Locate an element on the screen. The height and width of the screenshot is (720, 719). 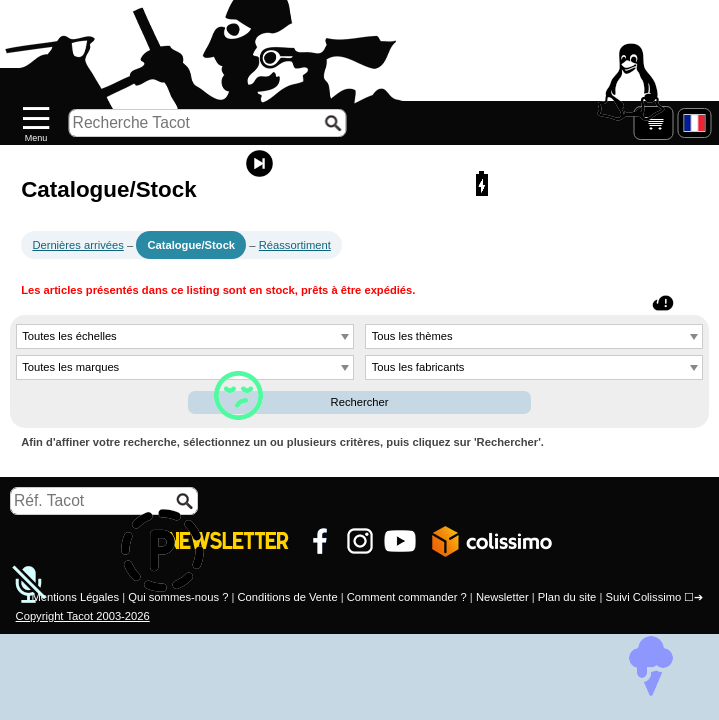
skip to the next track is located at coordinates (259, 163).